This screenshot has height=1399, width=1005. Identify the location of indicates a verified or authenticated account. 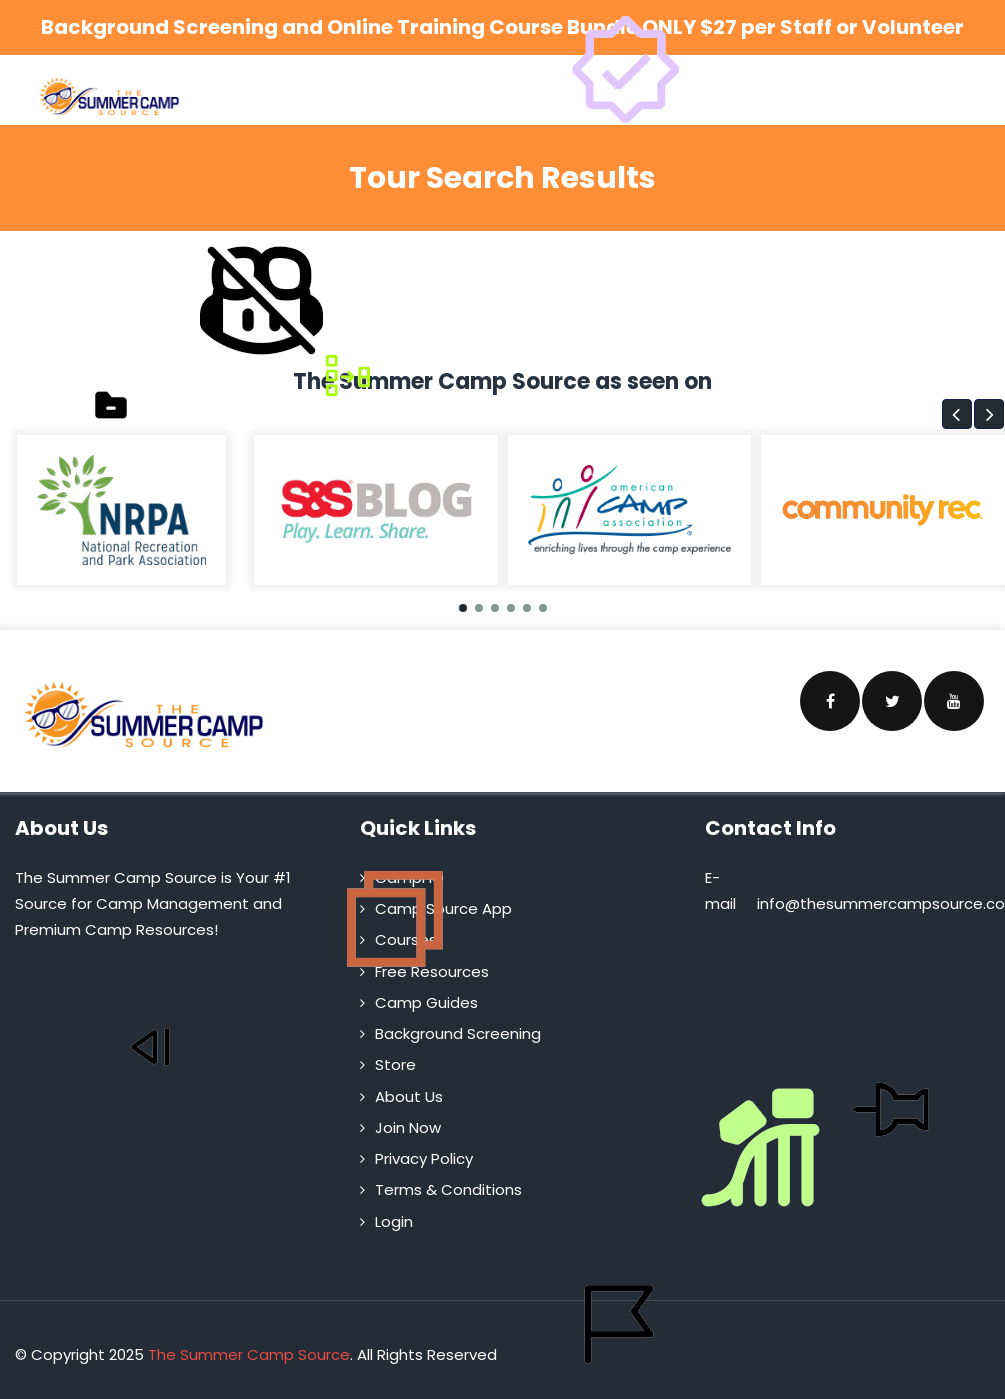
(625, 69).